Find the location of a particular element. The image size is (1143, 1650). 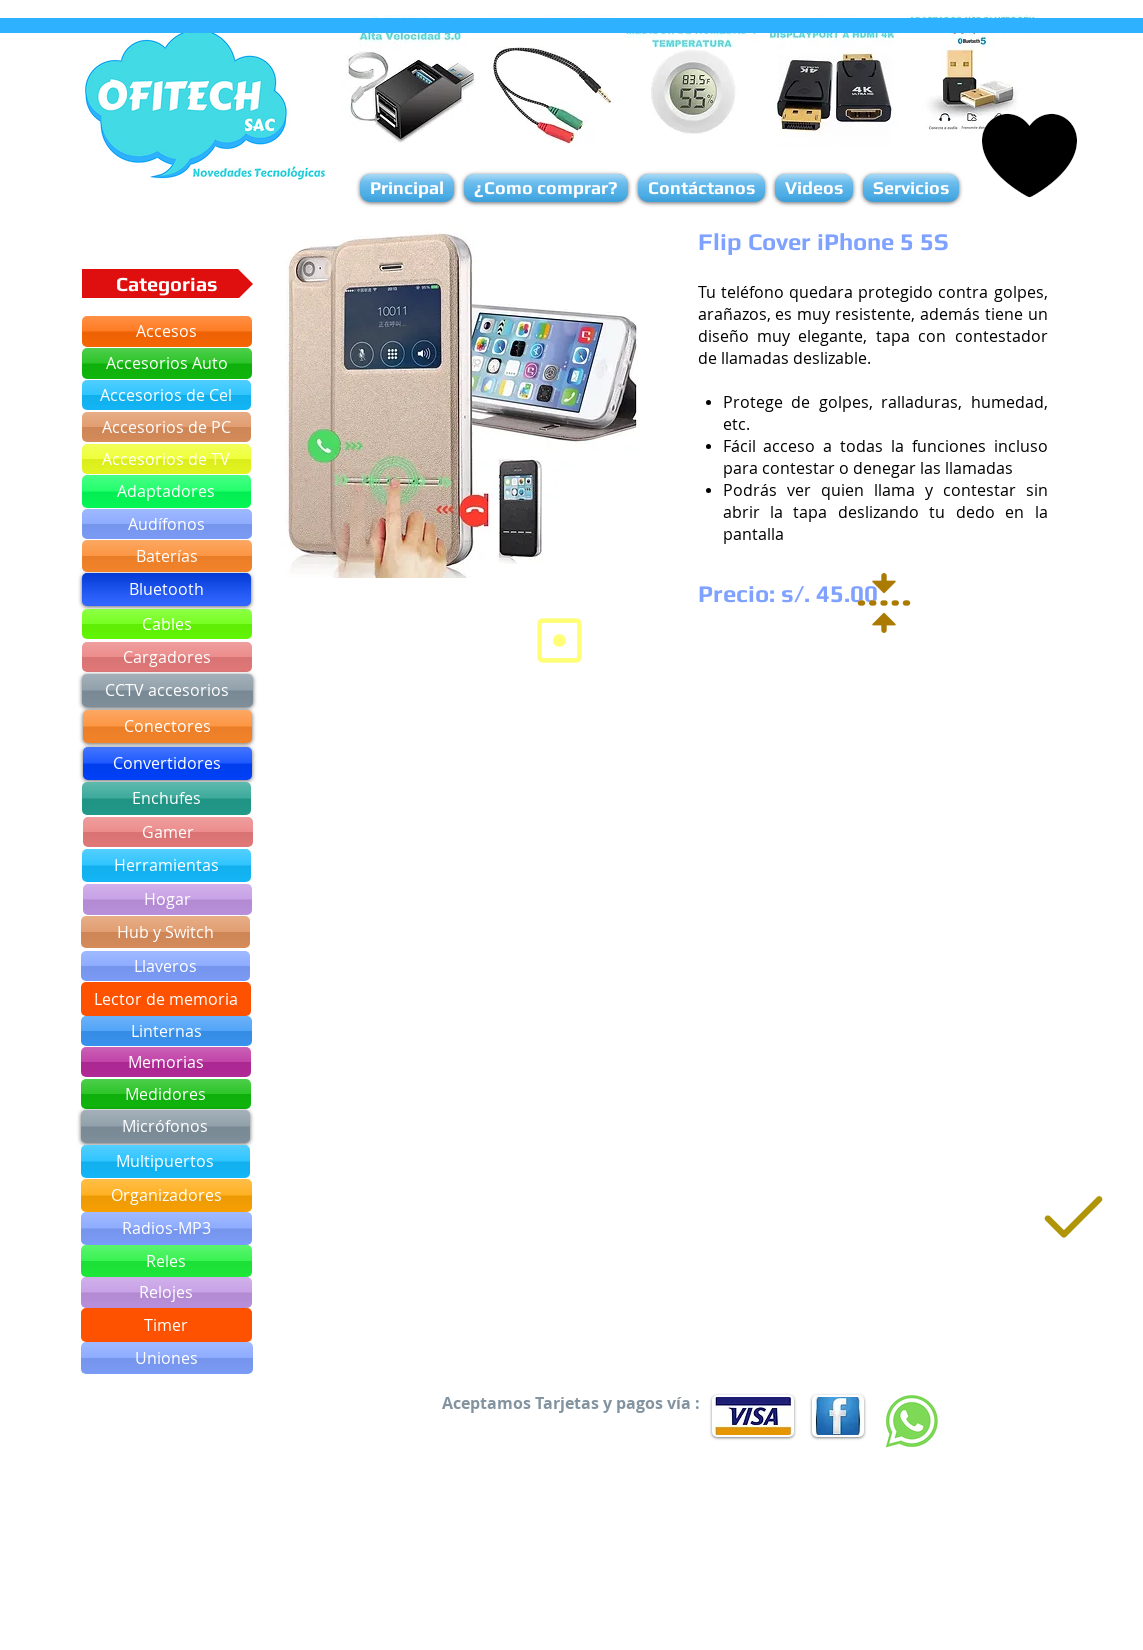

indicates a file has been modified in a diff view is located at coordinates (559, 640).